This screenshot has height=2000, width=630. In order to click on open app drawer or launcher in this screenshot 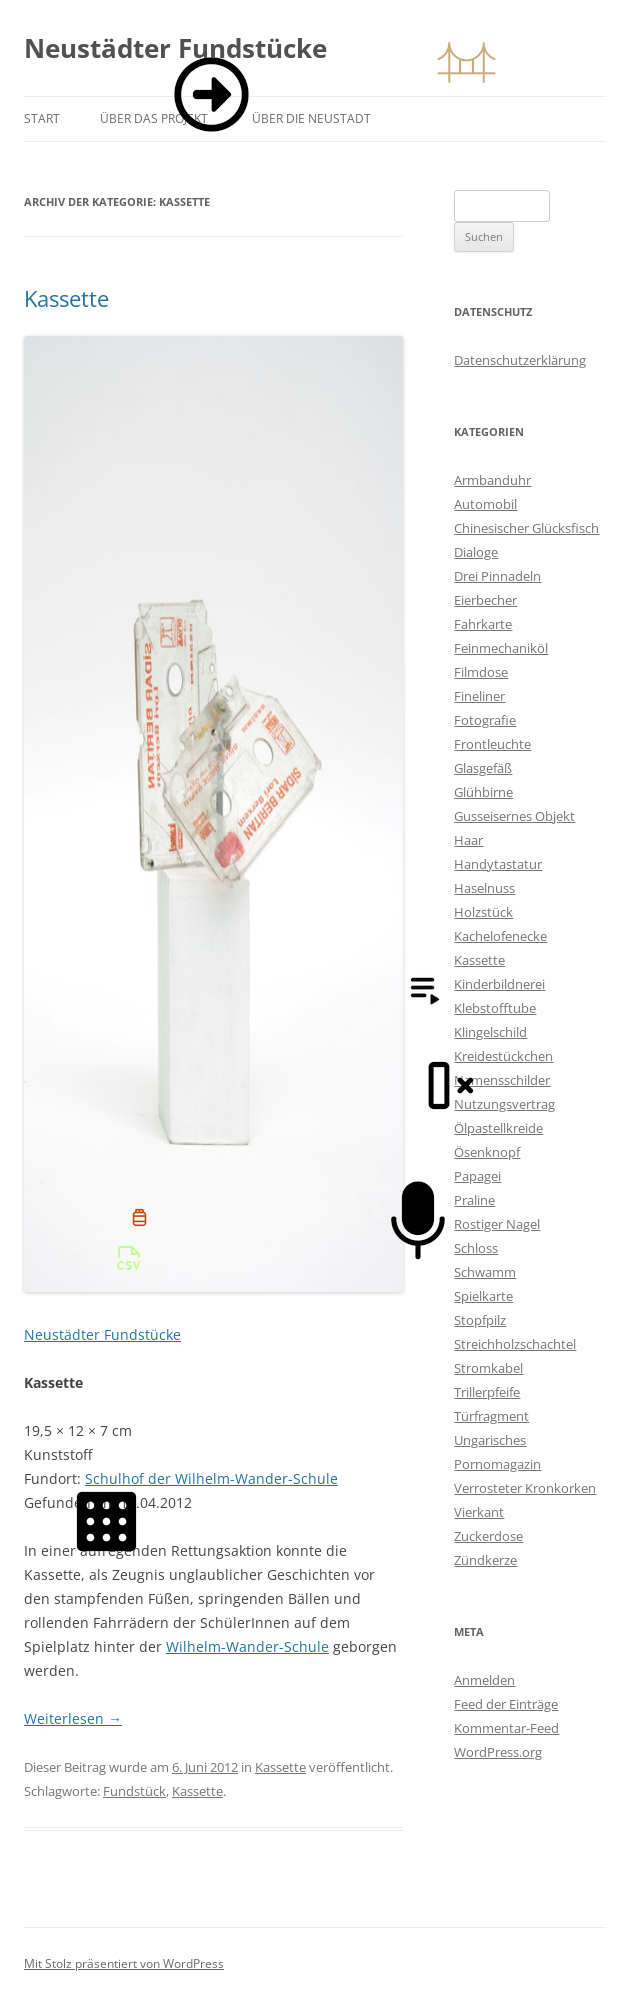, I will do `click(106, 1521)`.